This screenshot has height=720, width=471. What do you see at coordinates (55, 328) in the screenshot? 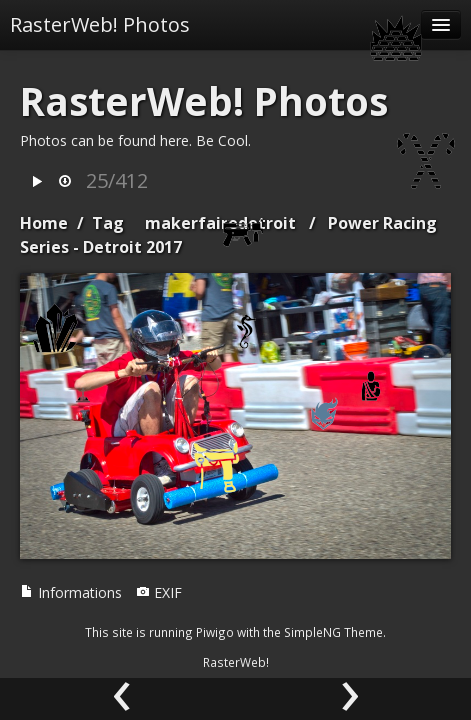
I see `view crystal resources or inventory` at bounding box center [55, 328].